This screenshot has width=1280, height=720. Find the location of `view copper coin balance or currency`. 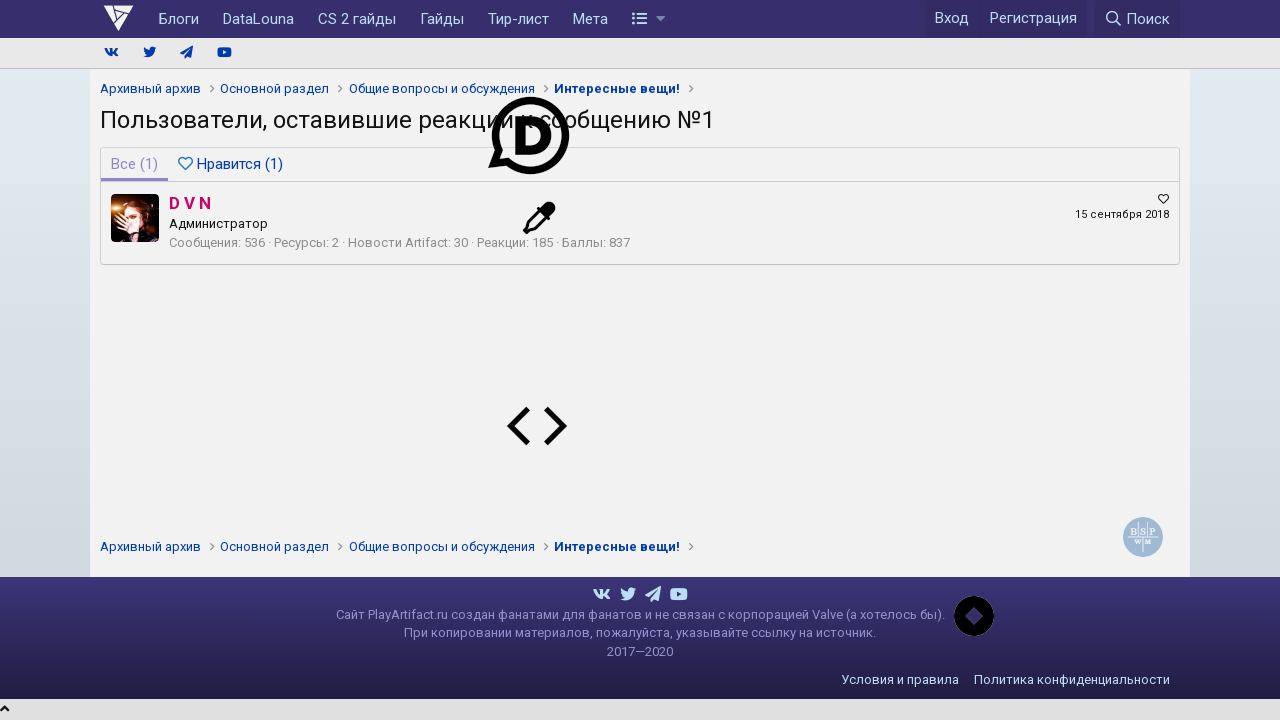

view copper coin balance or currency is located at coordinates (974, 616).